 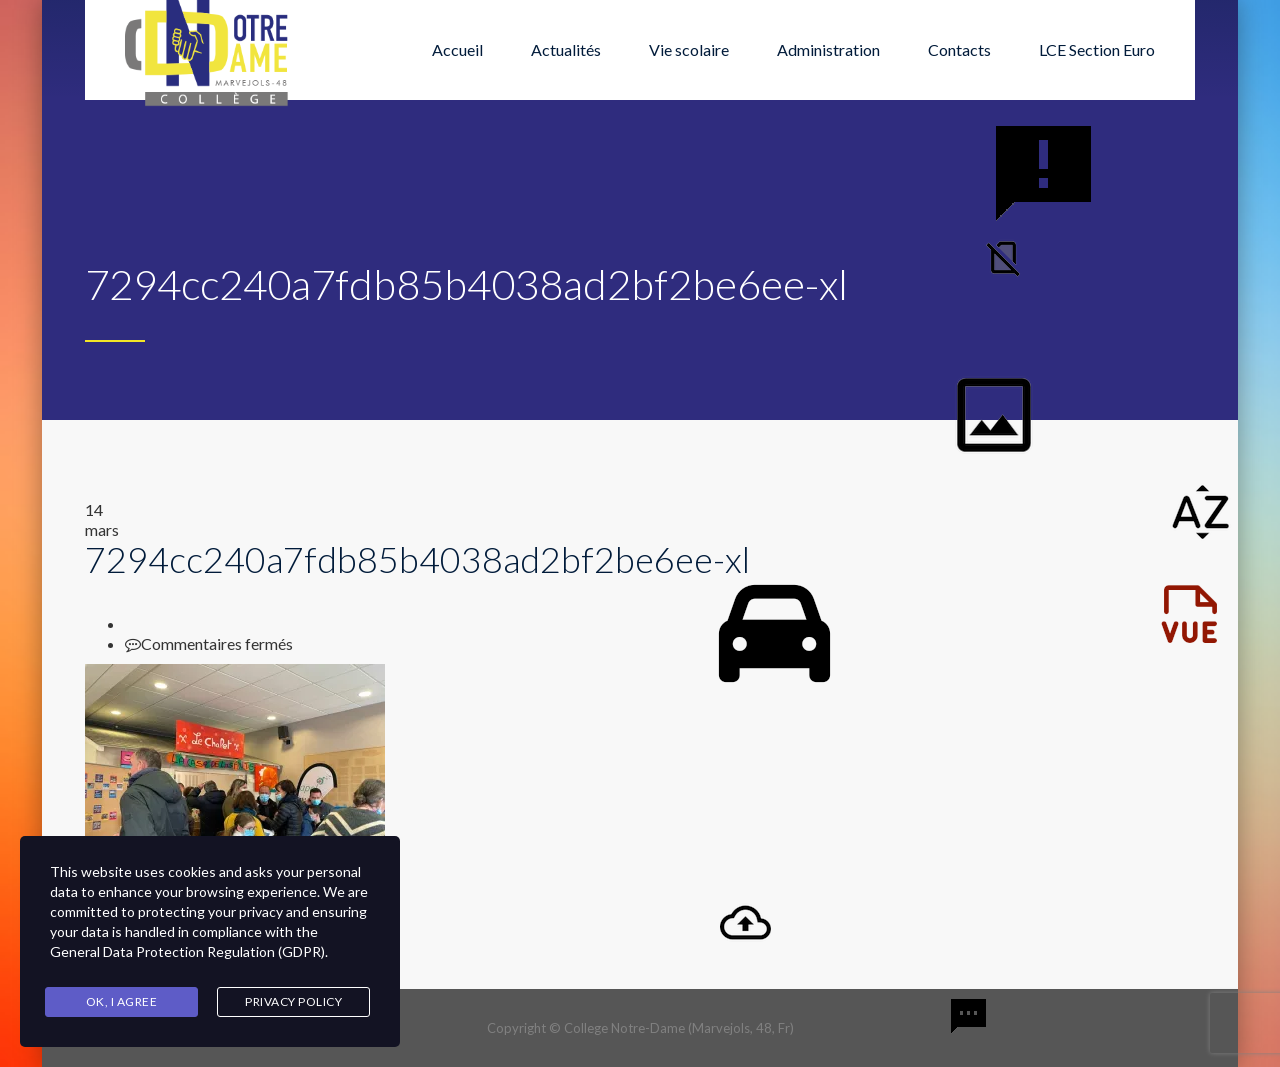 I want to click on sort items alphabetically, so click(x=1201, y=512).